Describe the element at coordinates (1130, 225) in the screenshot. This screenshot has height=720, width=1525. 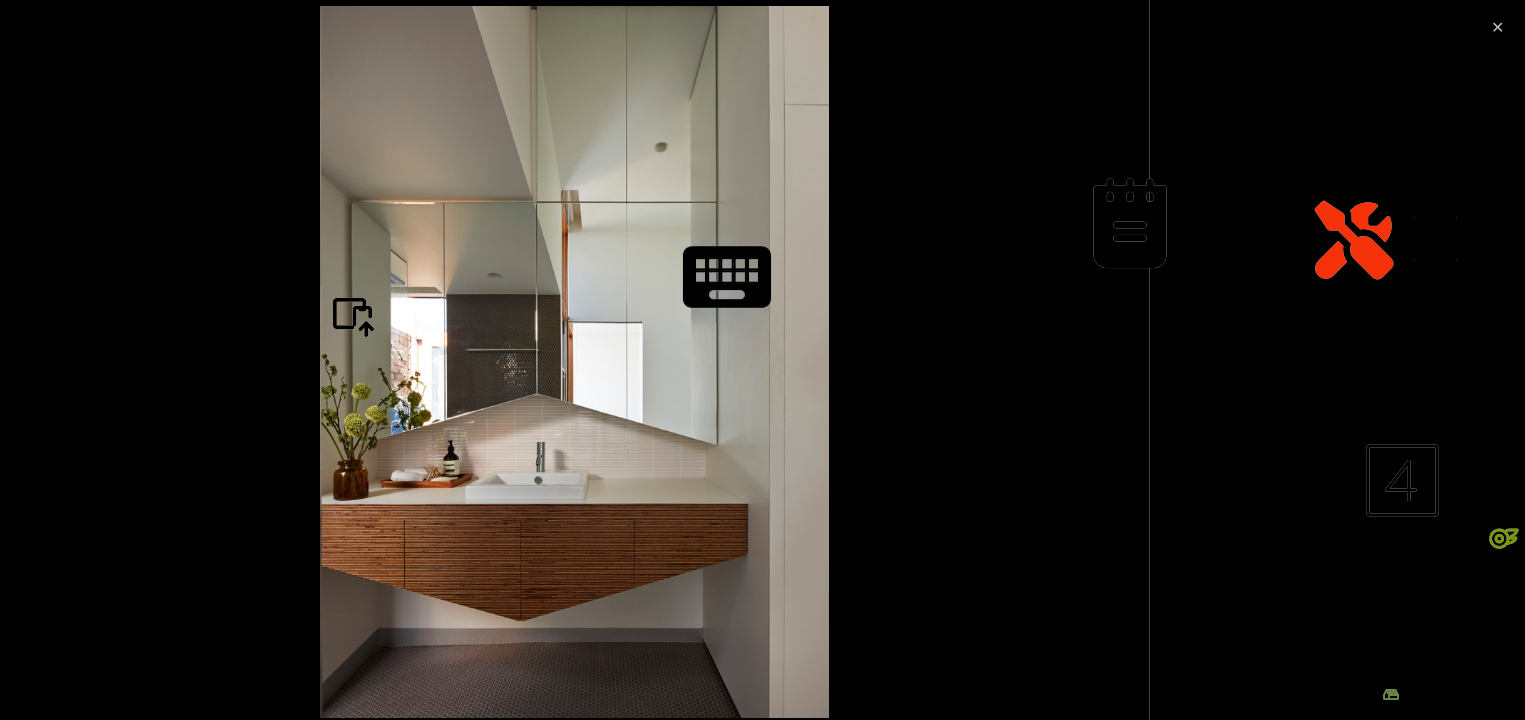
I see `open notepad or notes application` at that location.